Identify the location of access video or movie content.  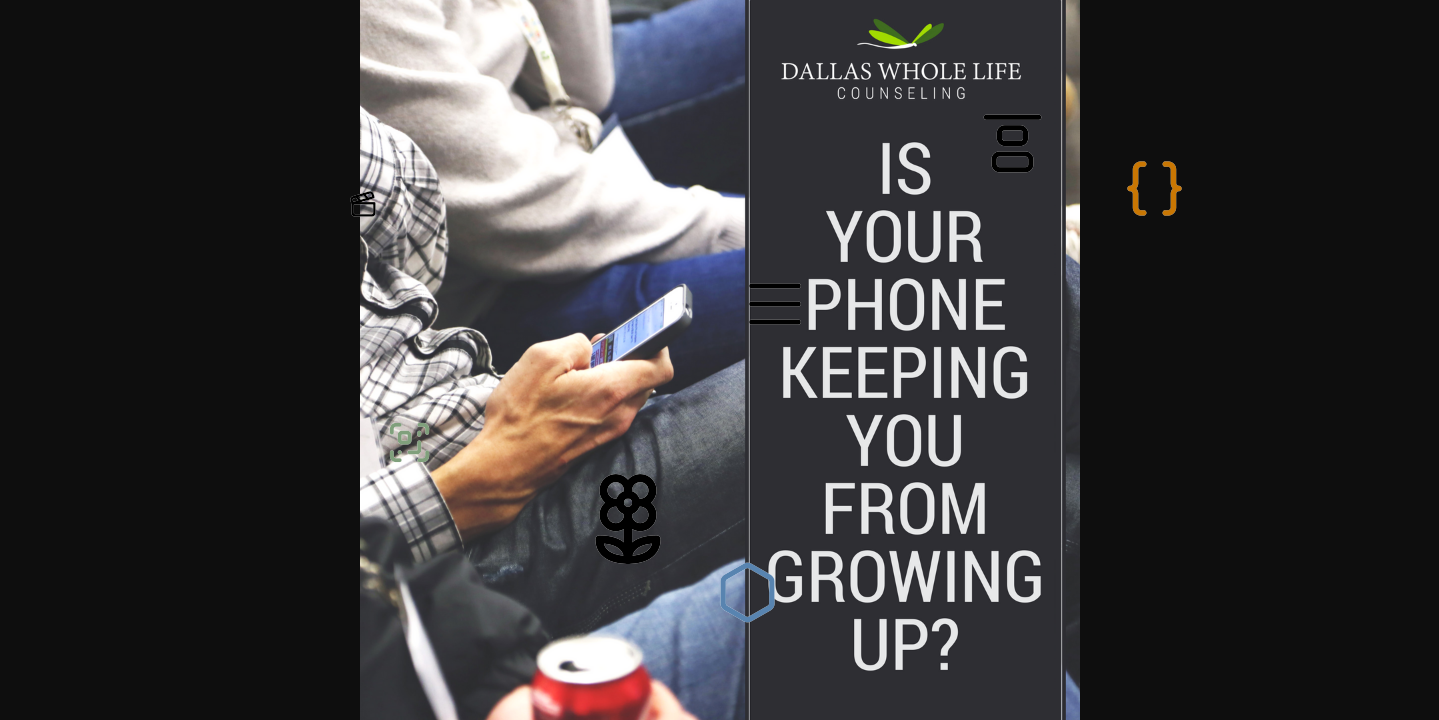
(363, 204).